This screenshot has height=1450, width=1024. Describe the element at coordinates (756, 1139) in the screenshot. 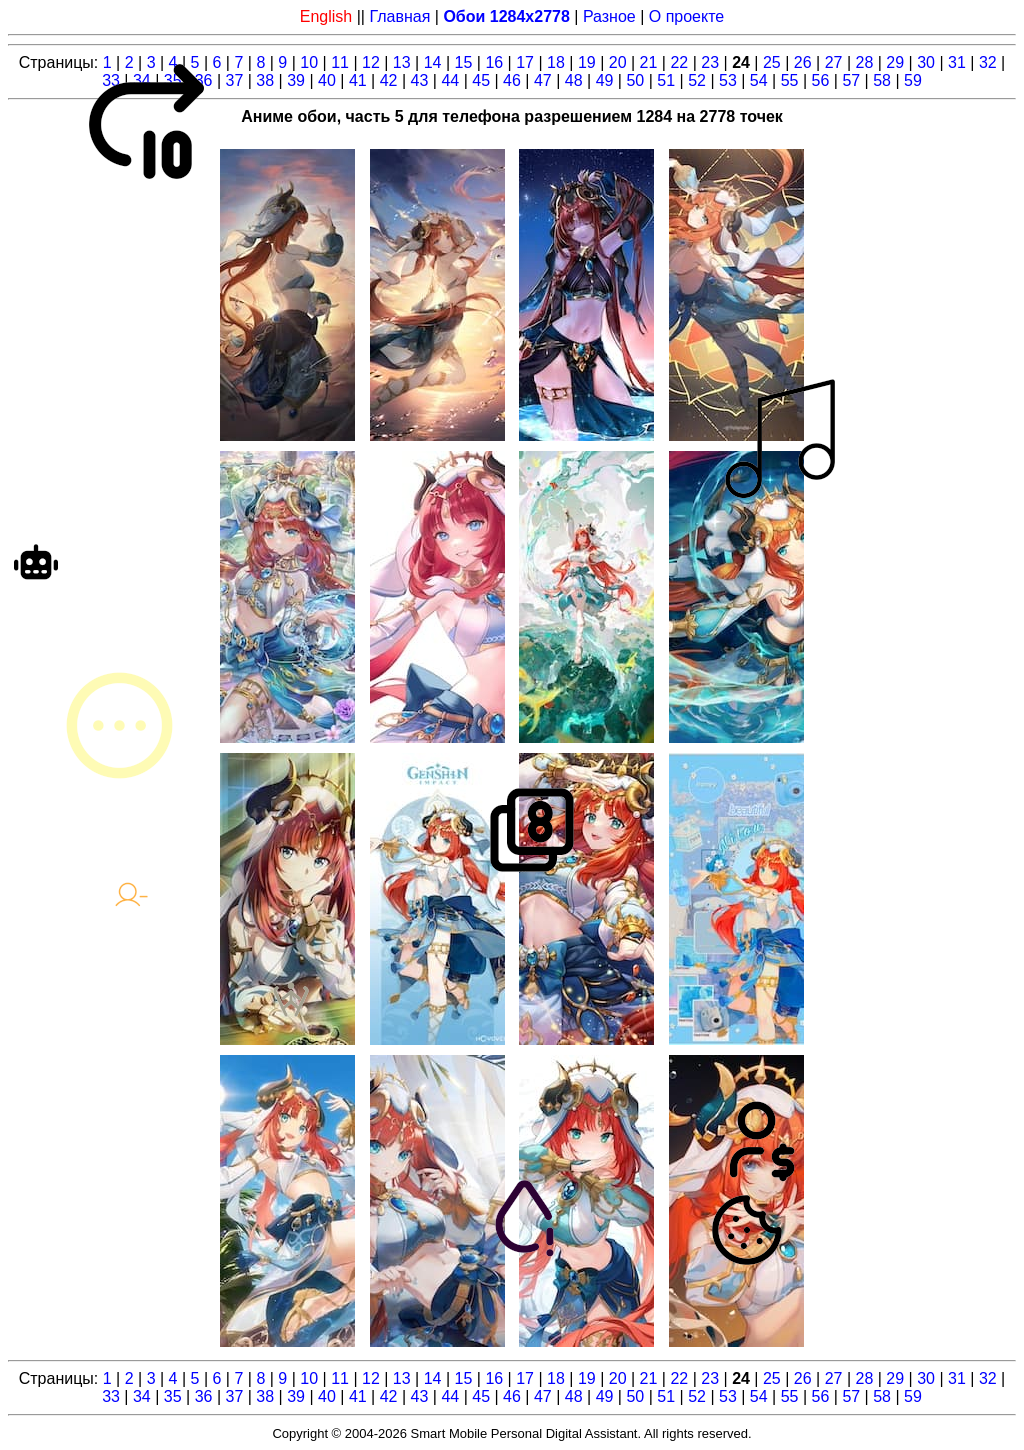

I see `view user payment or billing information` at that location.